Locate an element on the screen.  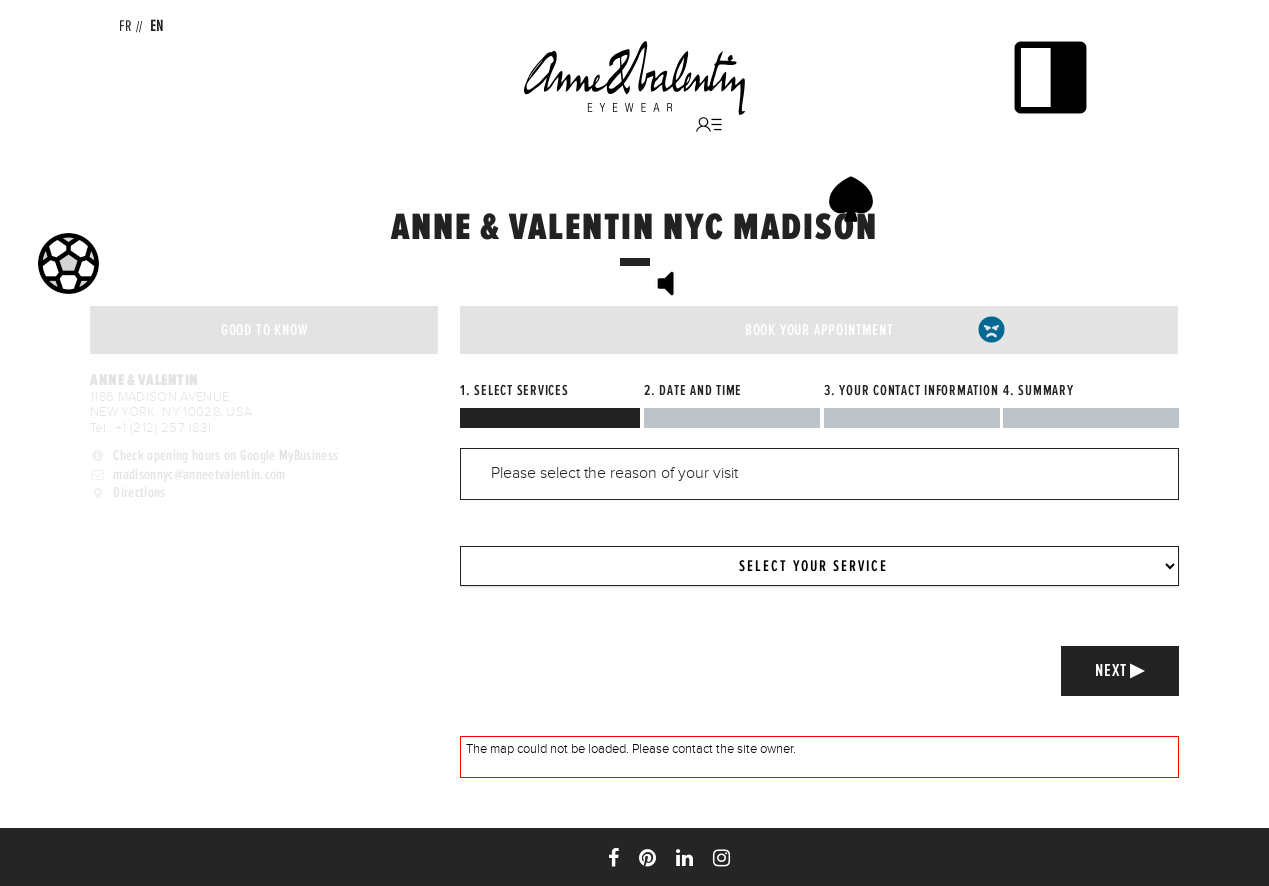
play card games or access a cards app is located at coordinates (851, 200).